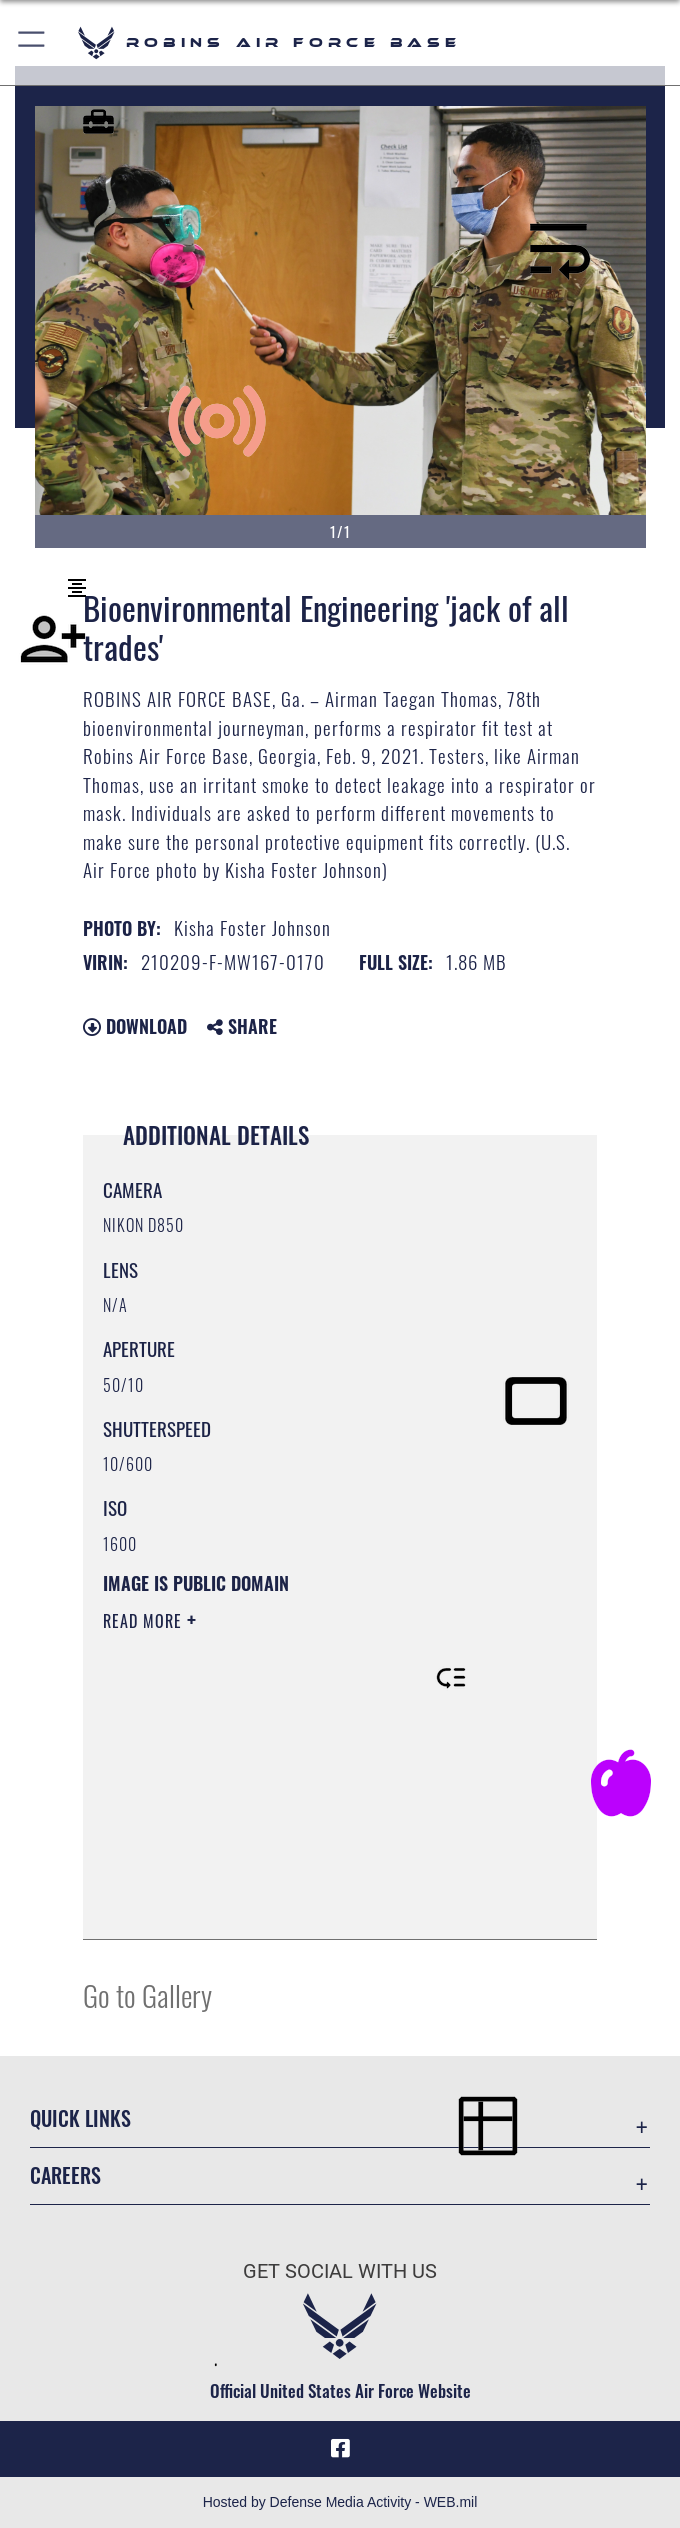 The image size is (680, 2528). Describe the element at coordinates (488, 2126) in the screenshot. I see `view github project board` at that location.